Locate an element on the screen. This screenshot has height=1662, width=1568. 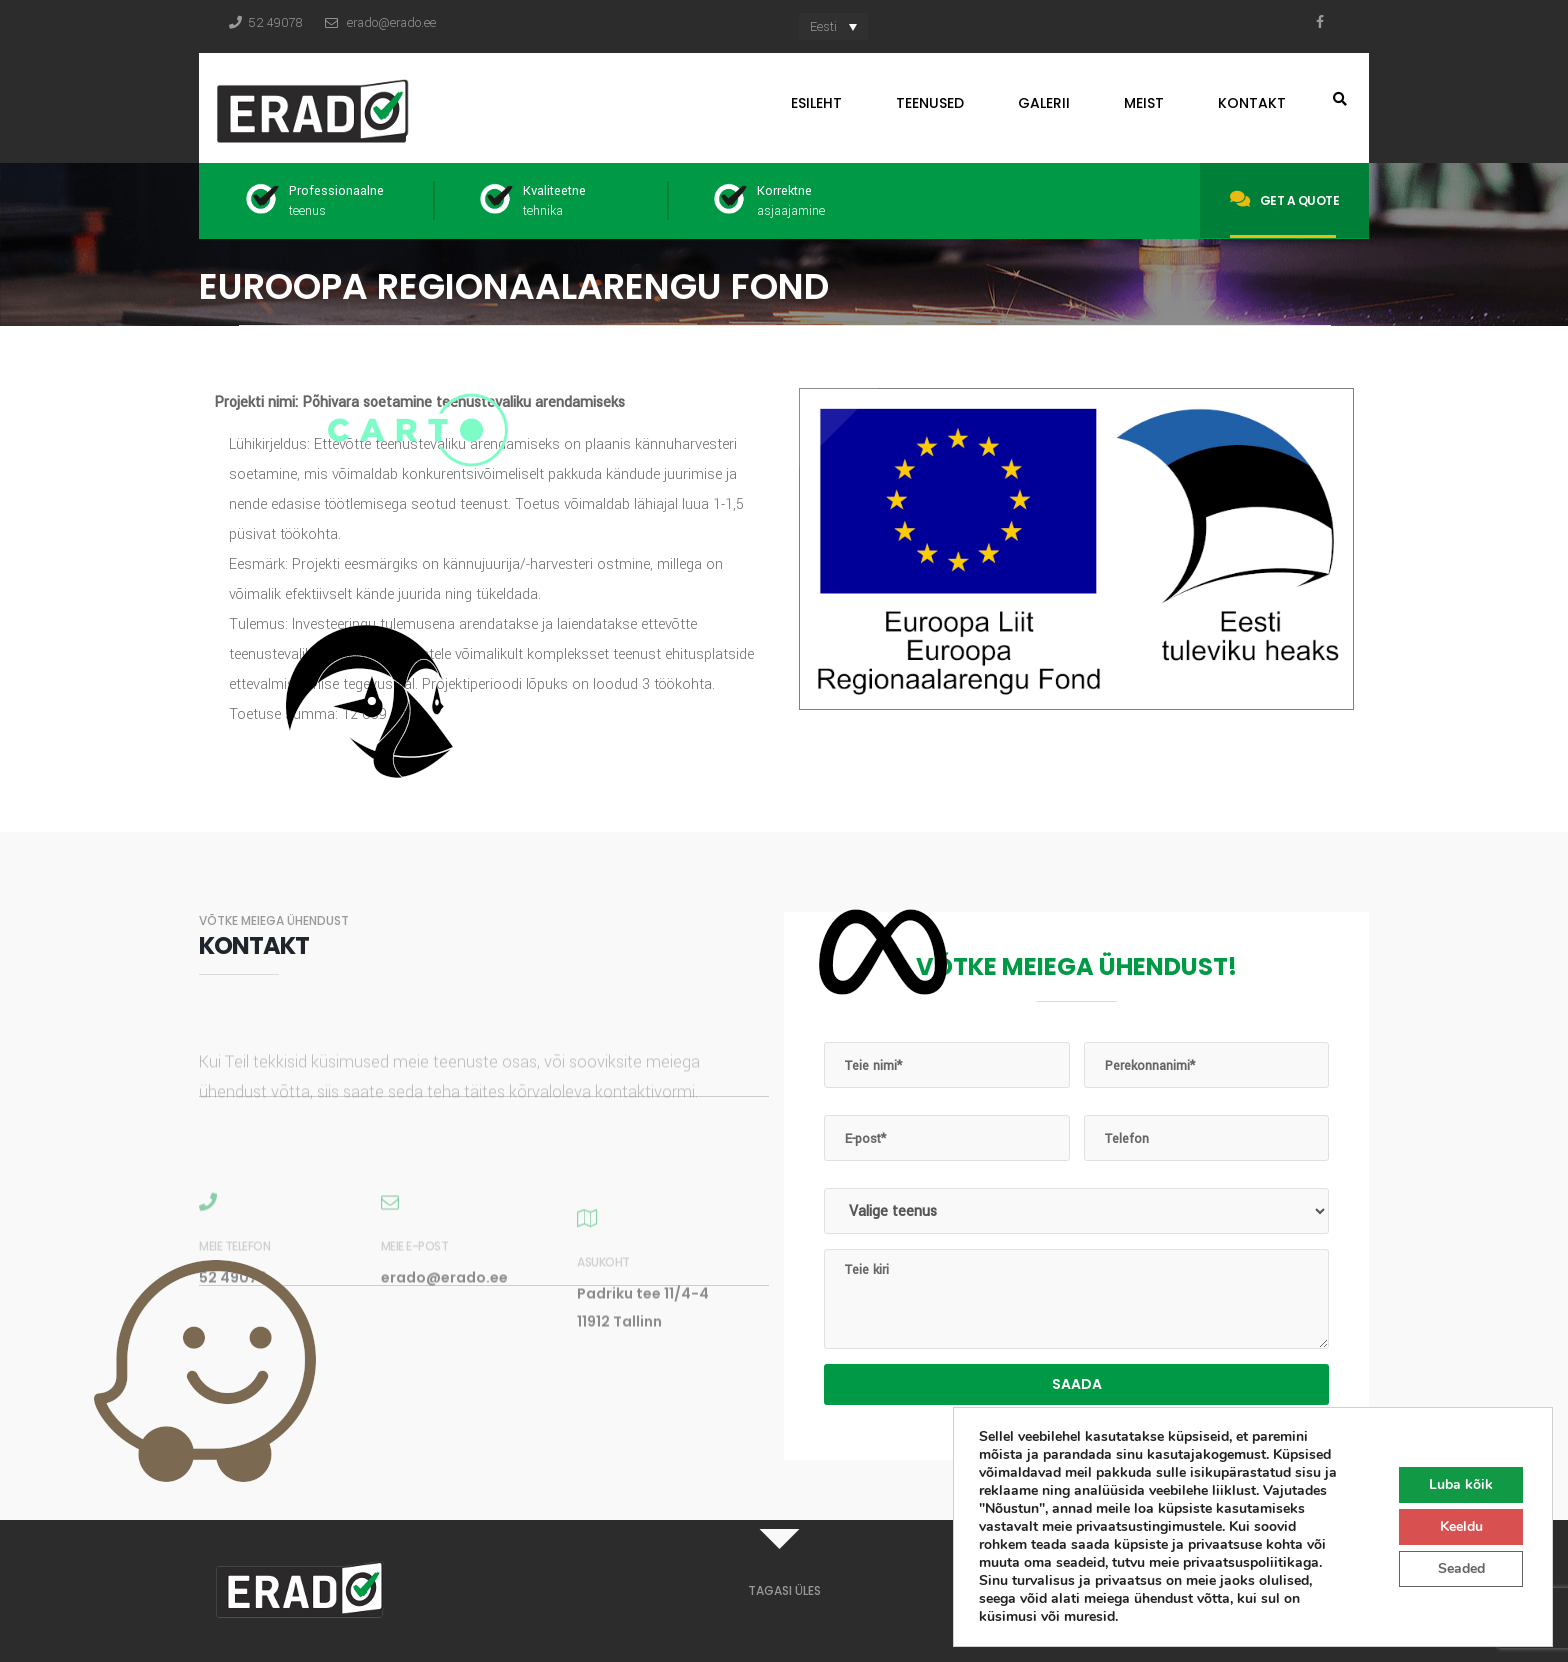
meta company logo is located at coordinates (883, 952).